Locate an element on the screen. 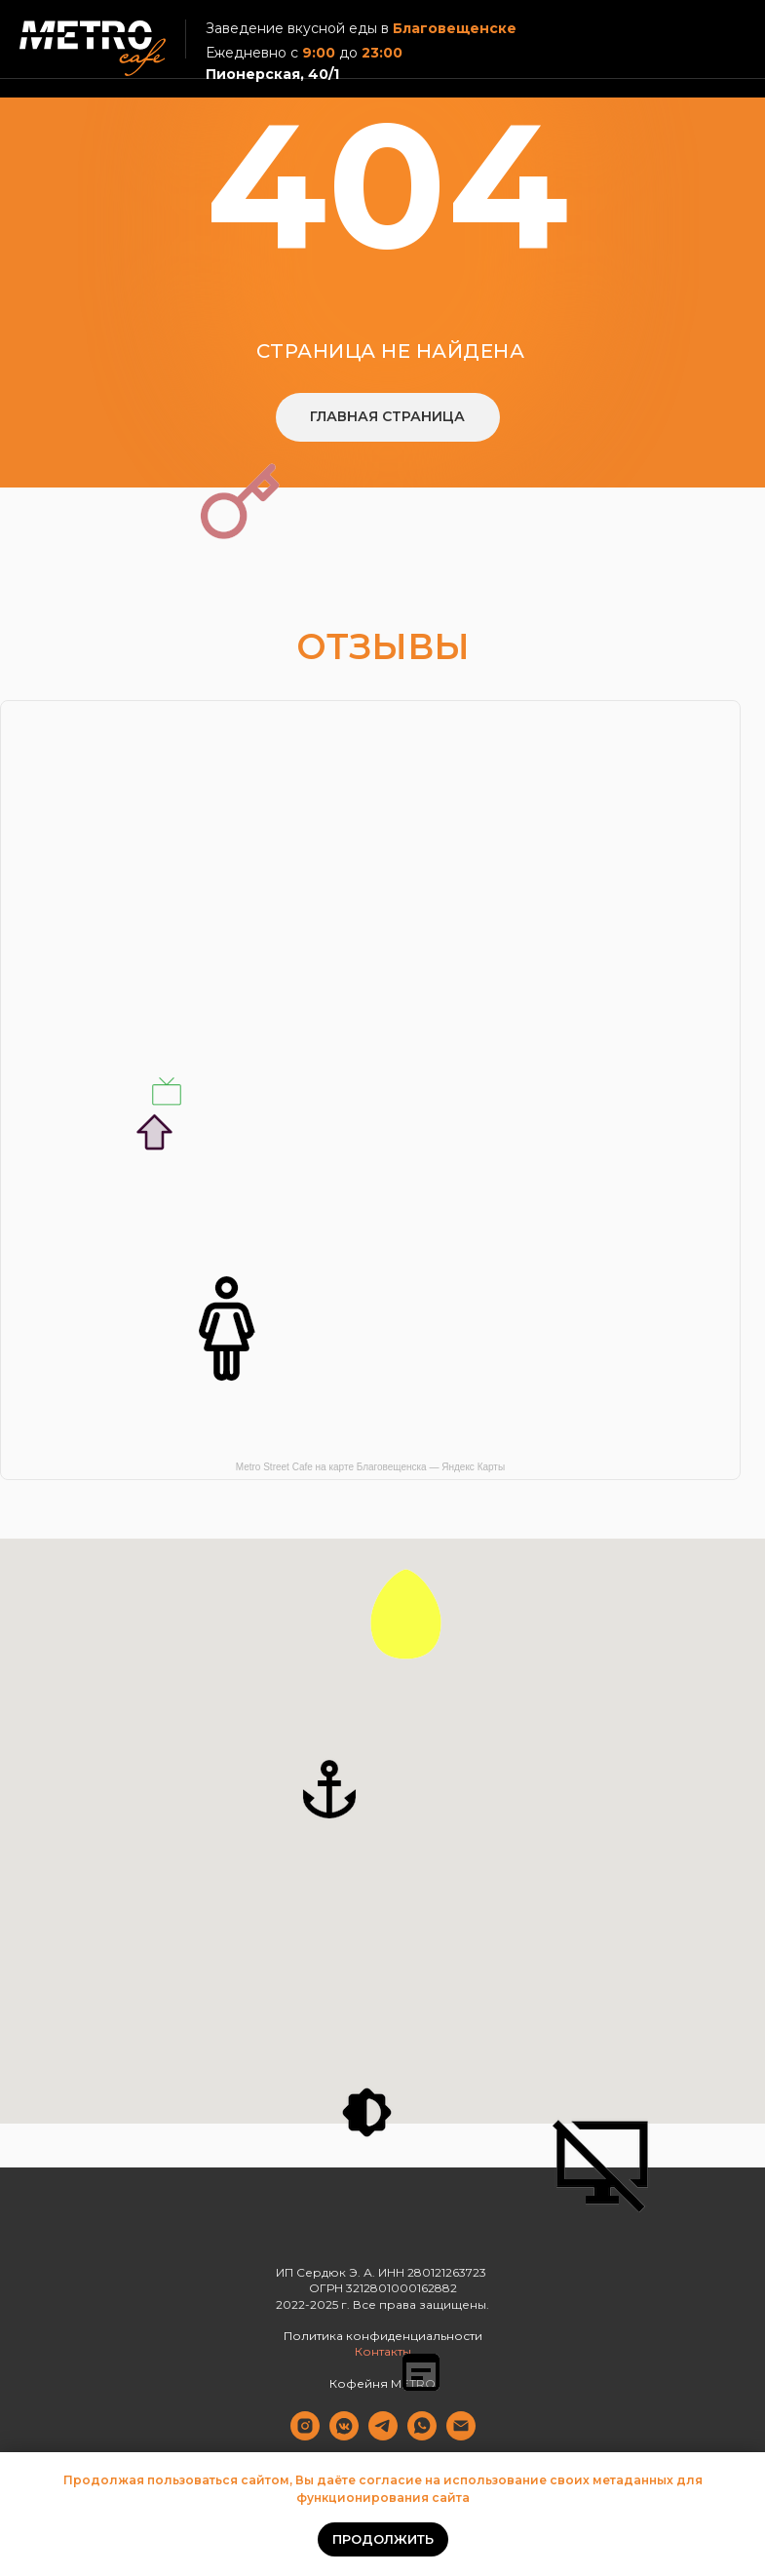 This screenshot has width=765, height=2576. adjust screen brightness settings is located at coordinates (366, 2112).